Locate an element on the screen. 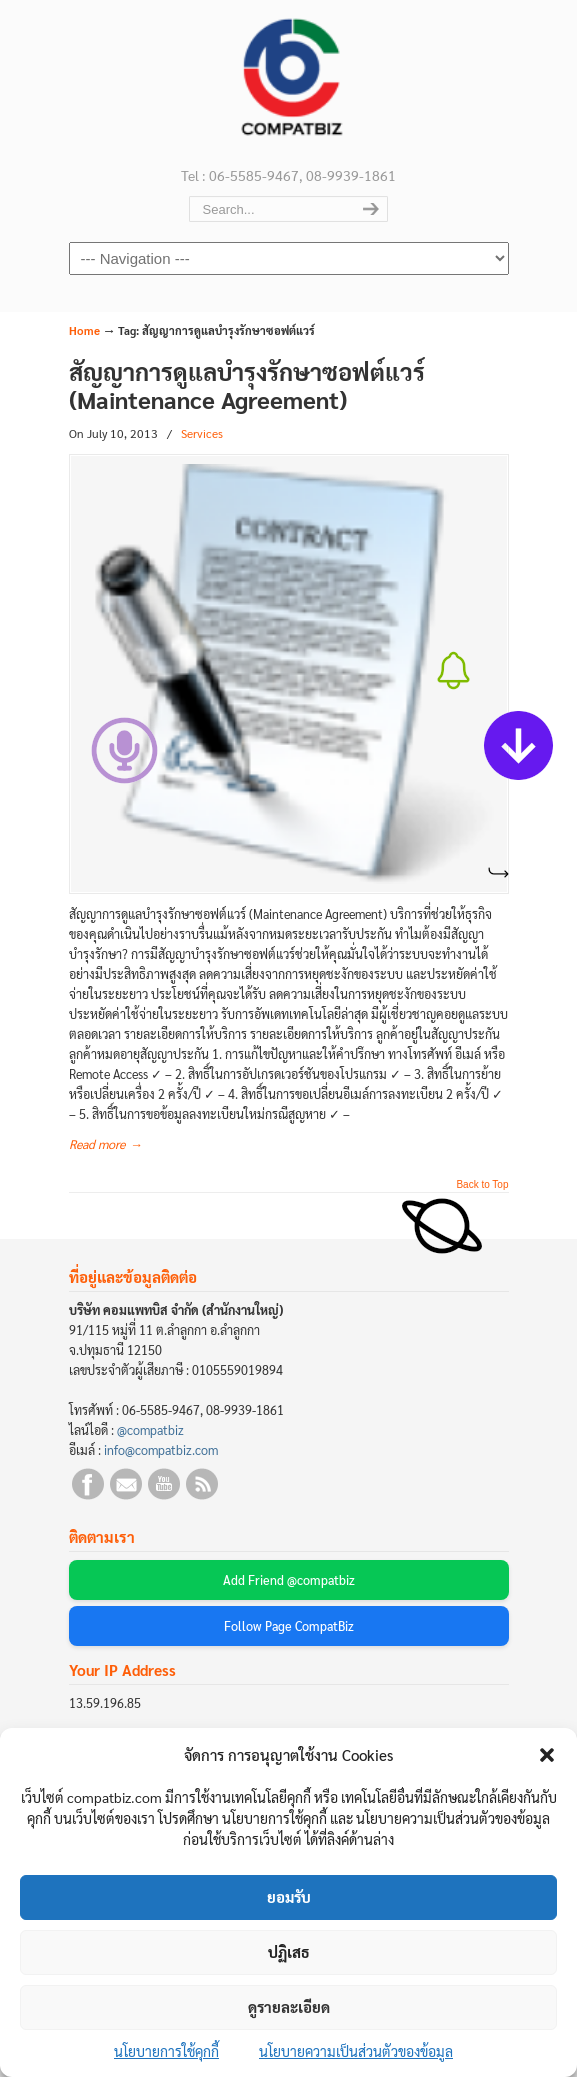 Image resolution: width=577 pixels, height=2077 pixels. tap to start voice input is located at coordinates (124, 750).